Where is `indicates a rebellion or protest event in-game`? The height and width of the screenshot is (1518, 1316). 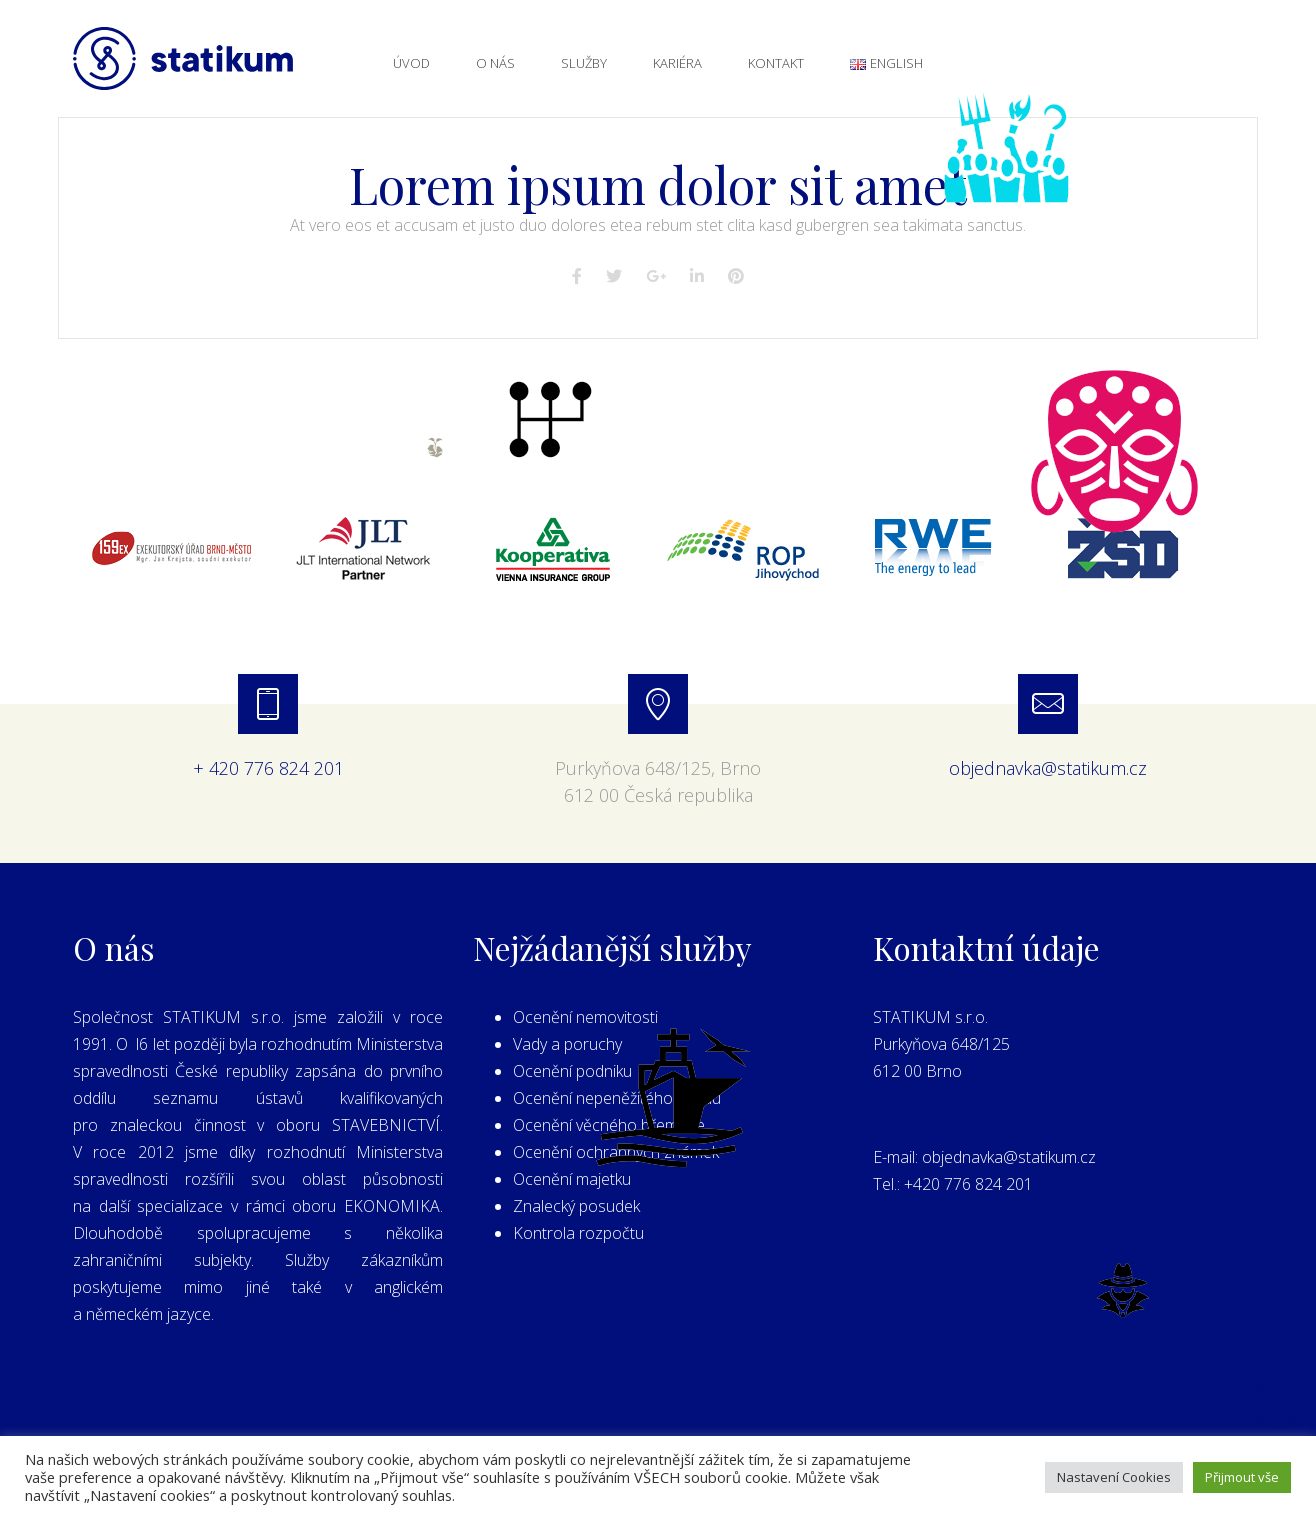
indicates a rebellion or protest event in-game is located at coordinates (1006, 140).